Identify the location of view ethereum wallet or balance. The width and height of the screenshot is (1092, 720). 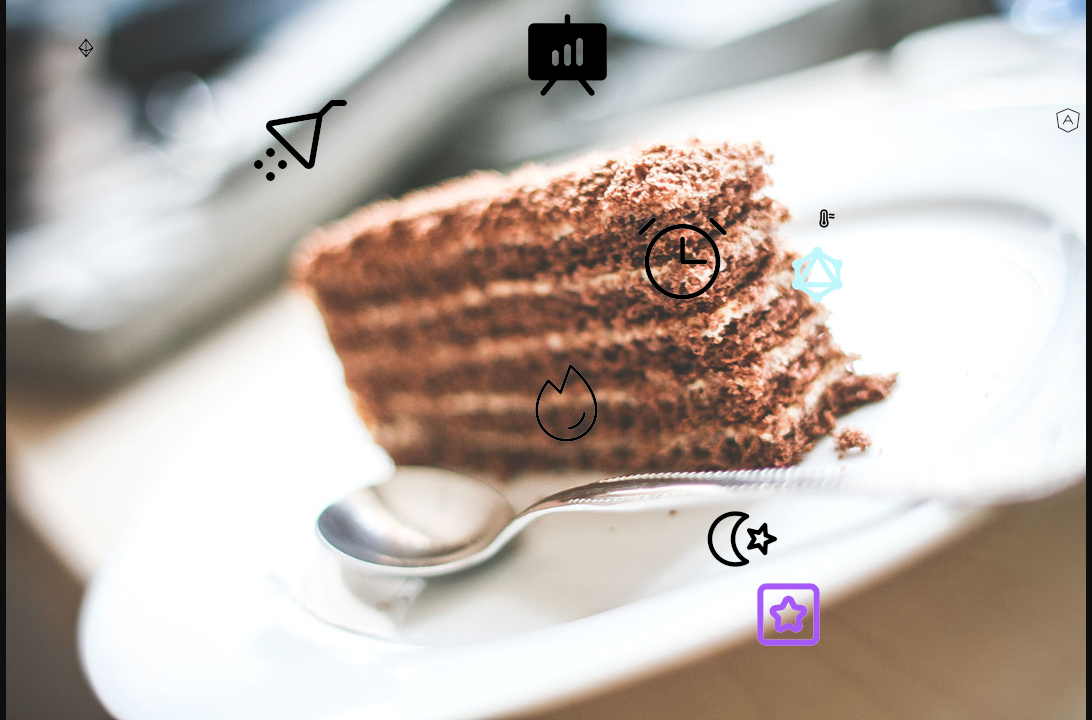
(86, 48).